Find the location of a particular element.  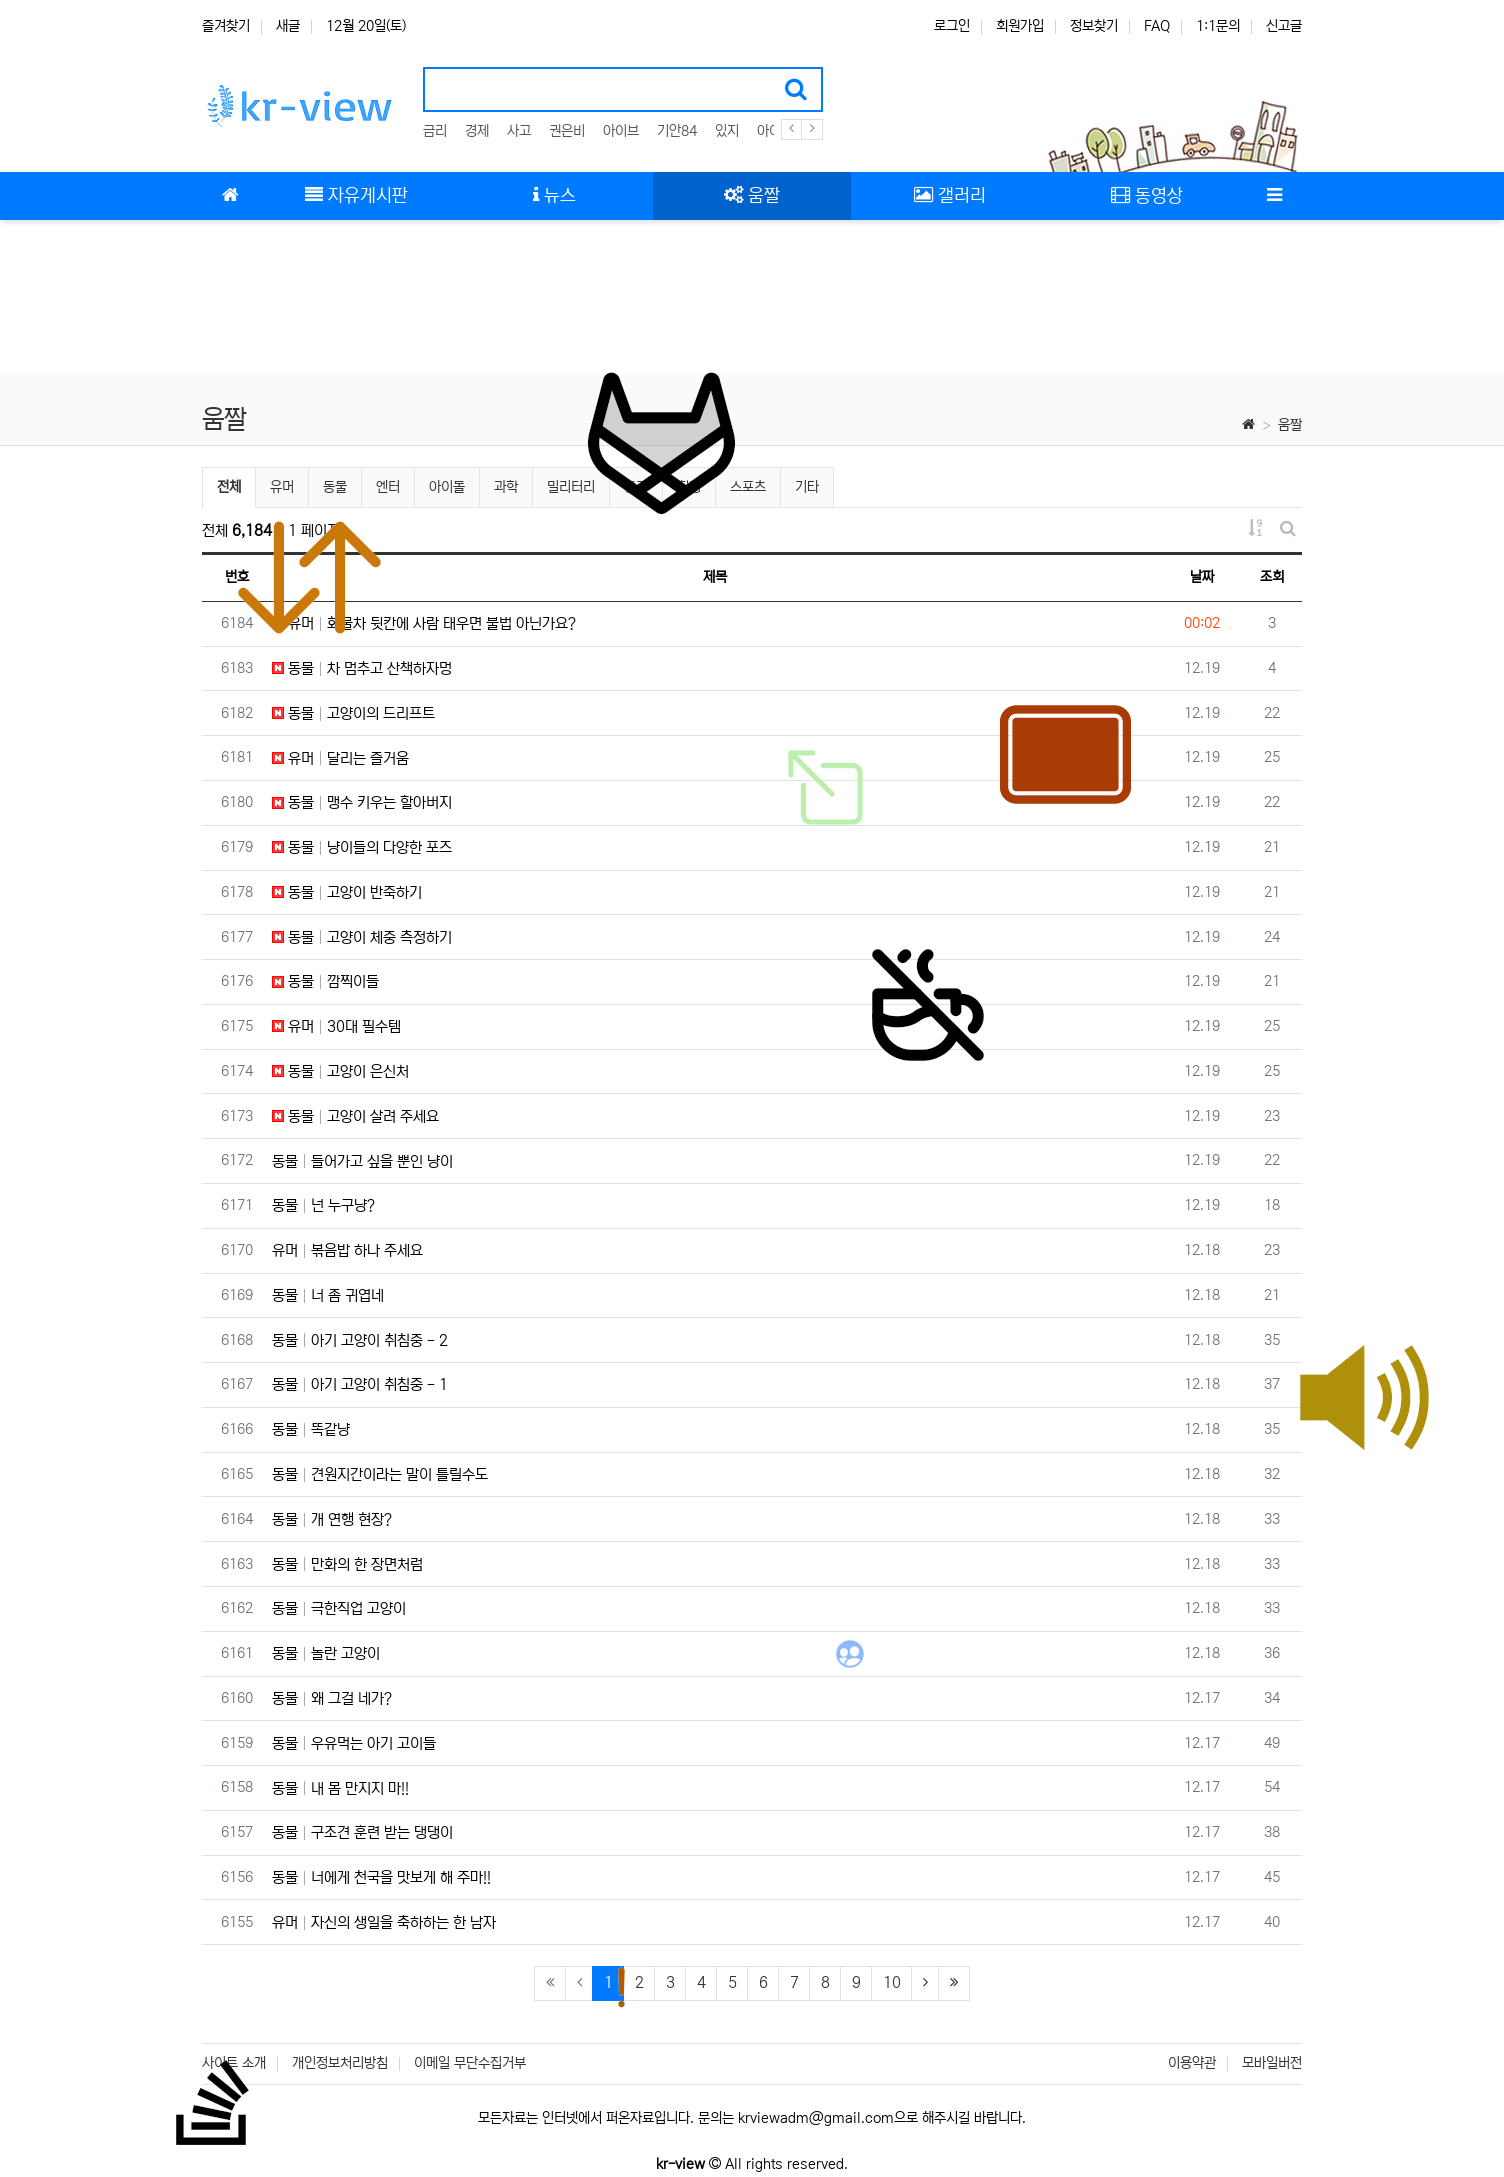

disable coffee break reminder is located at coordinates (928, 1005).